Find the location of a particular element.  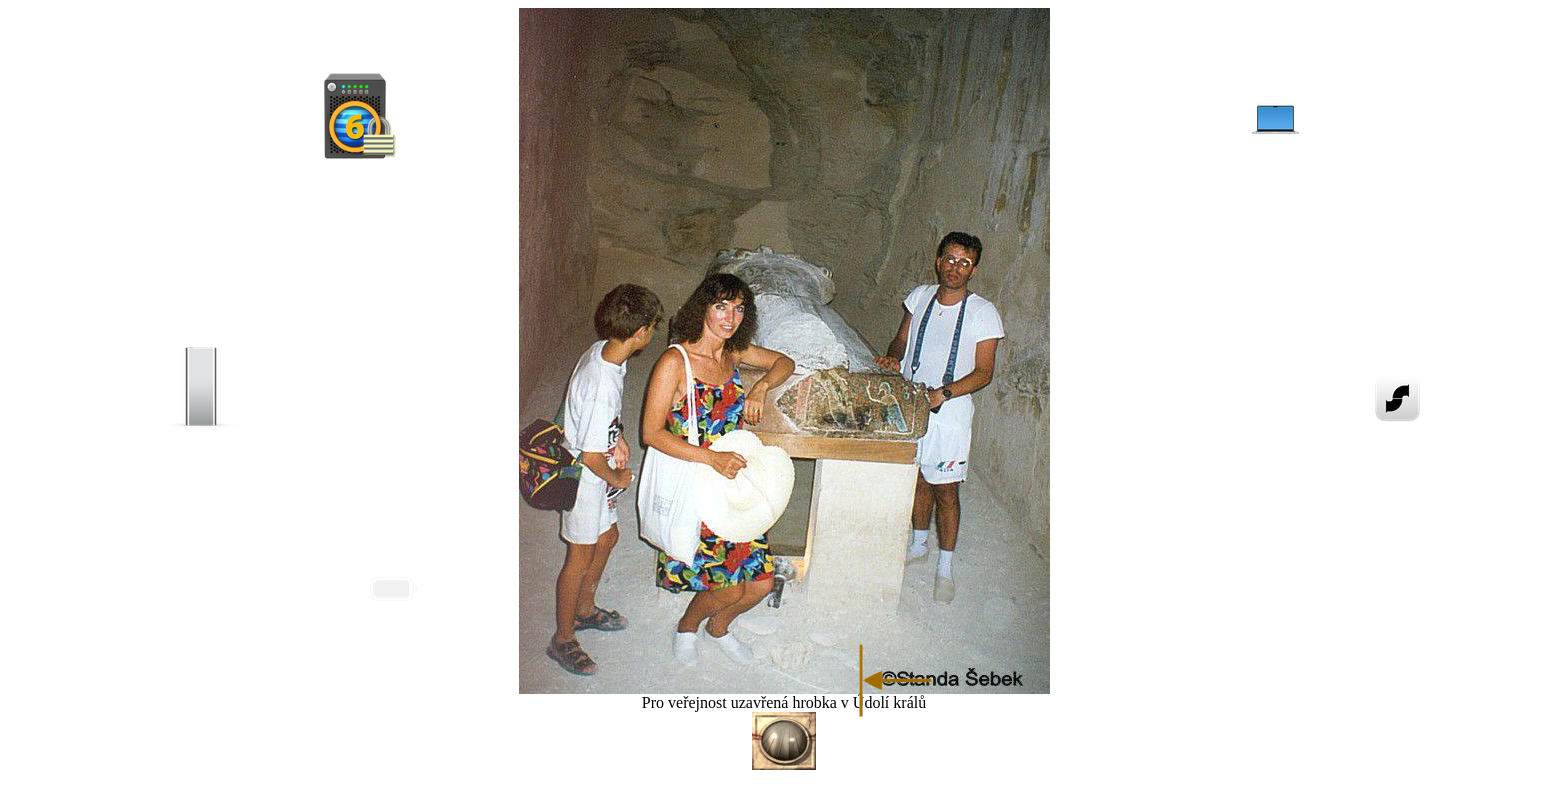

iPod nano device connected is located at coordinates (201, 388).